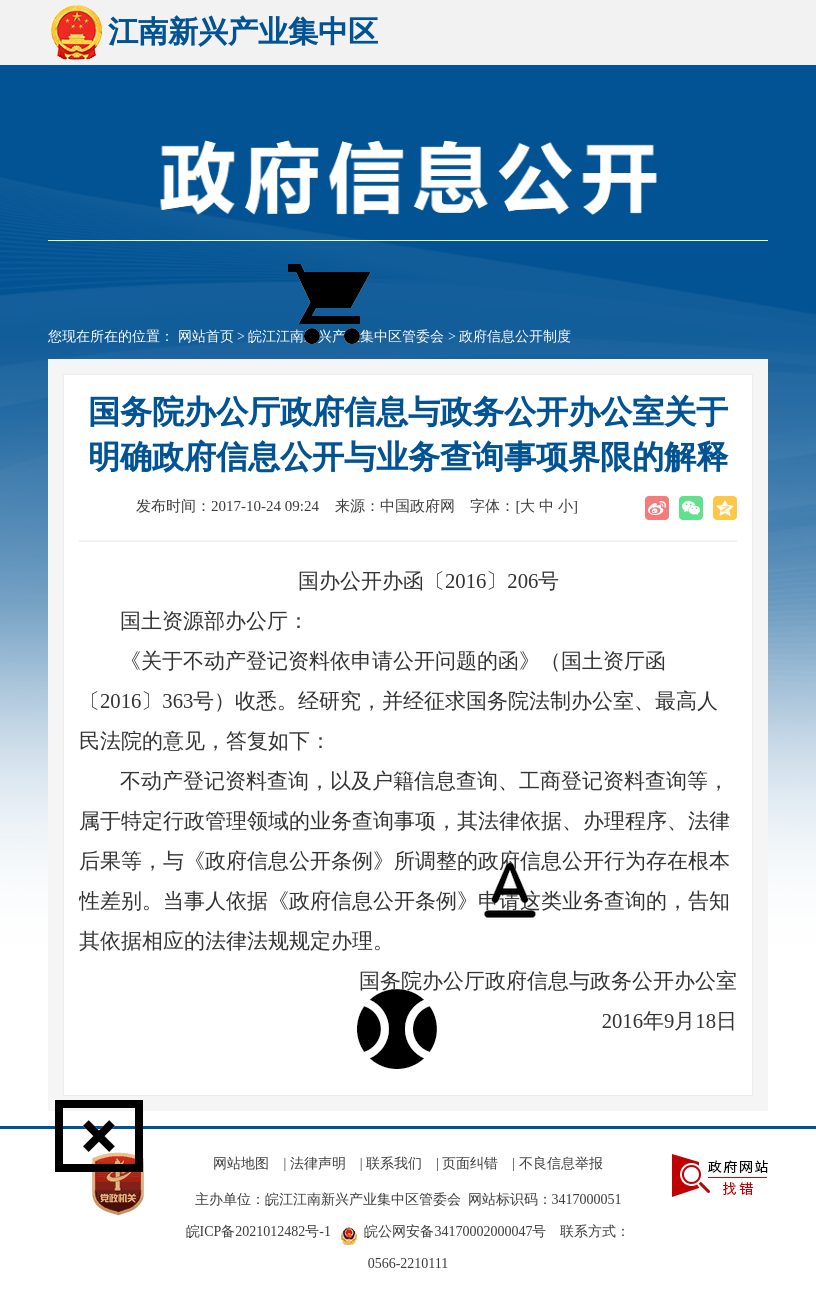  I want to click on cancel or close a presentation, so click(99, 1136).